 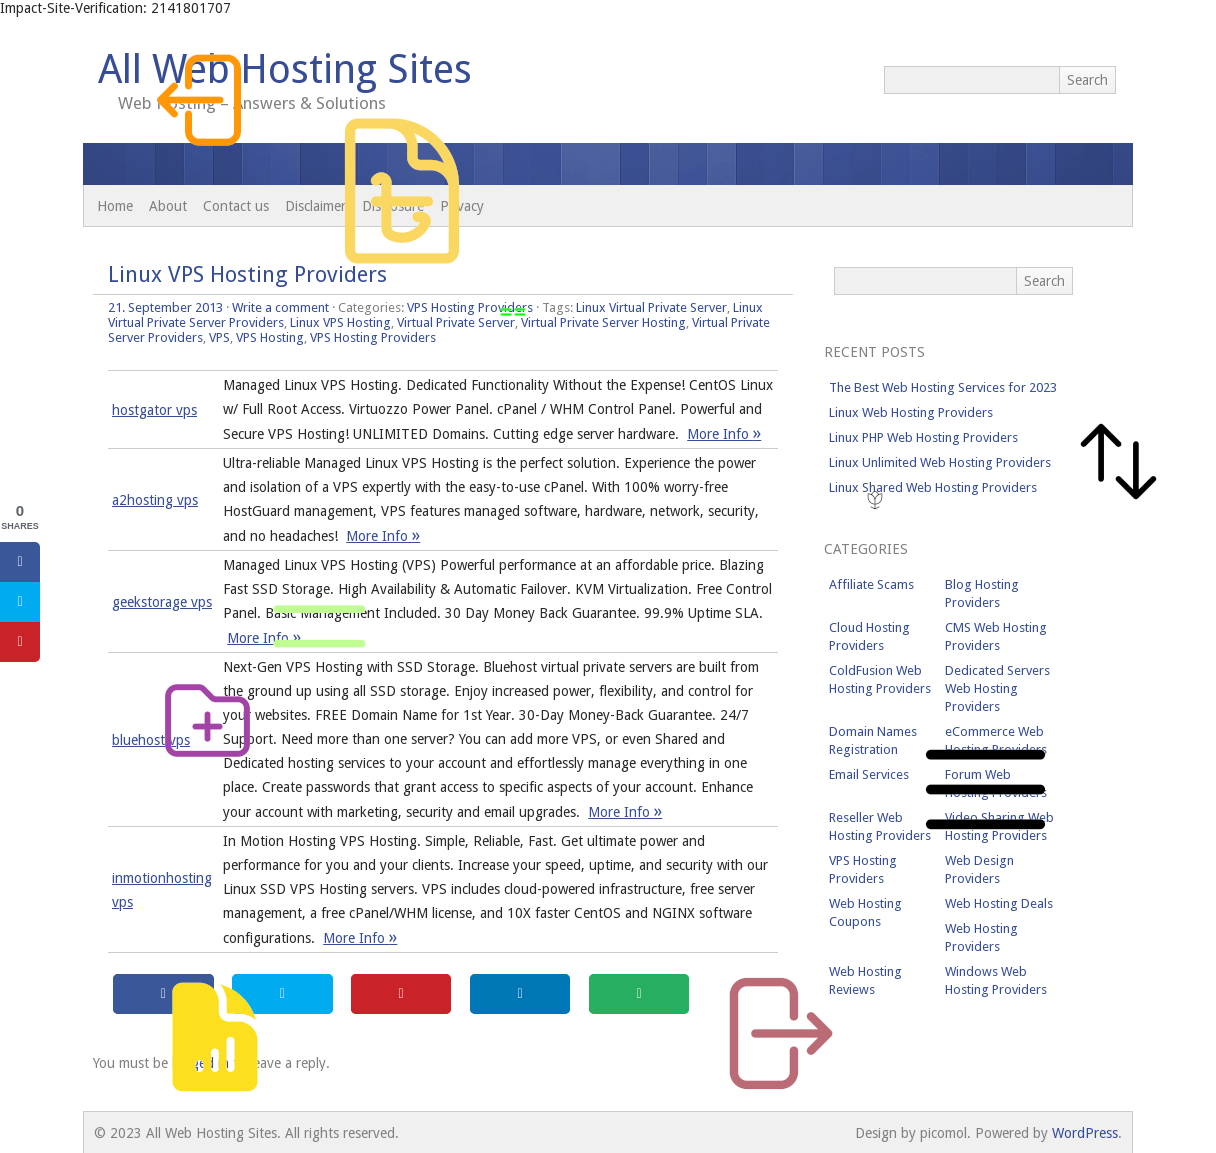 What do you see at coordinates (1118, 461) in the screenshot?
I see `sort items in ascending or descending order` at bounding box center [1118, 461].